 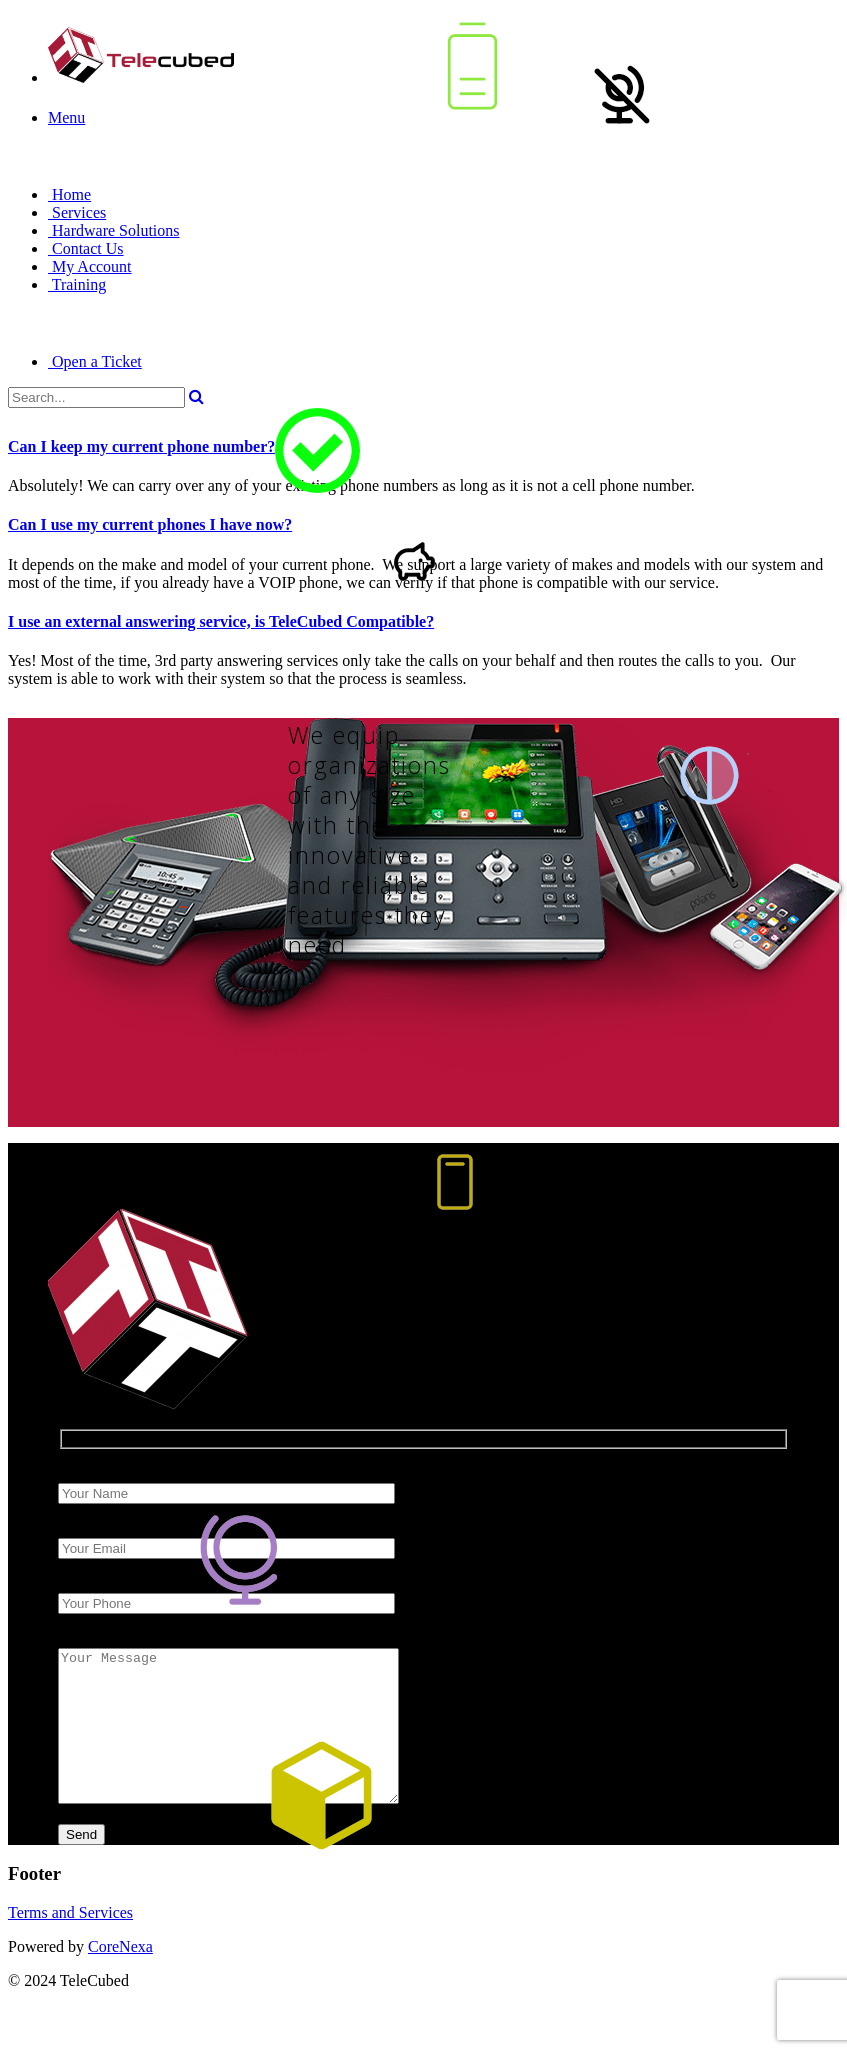 I want to click on battery at medium charge level, so click(x=472, y=67).